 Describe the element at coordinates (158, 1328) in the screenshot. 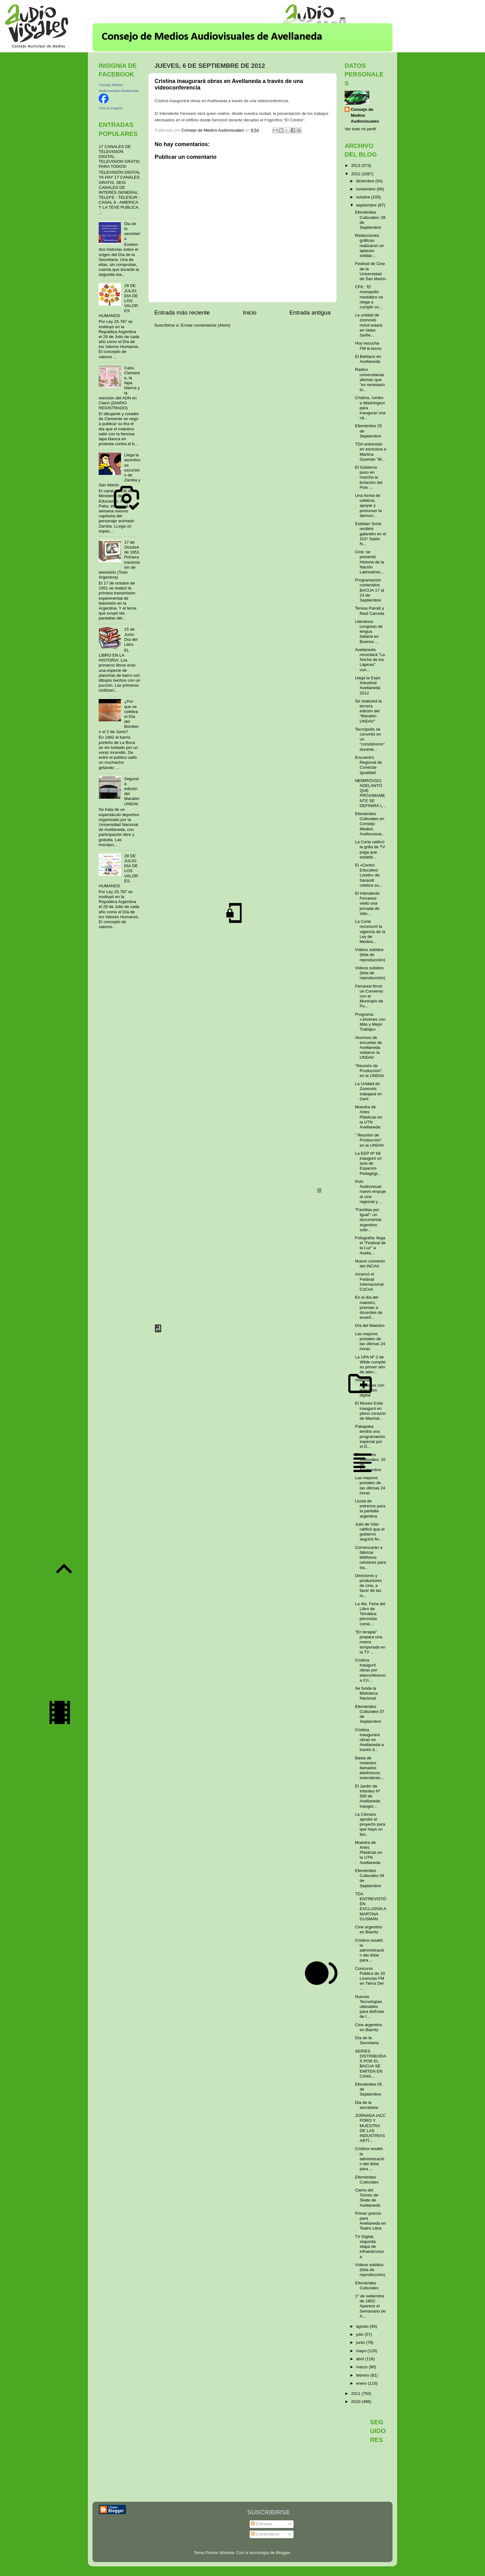

I see `access your photo album` at that location.